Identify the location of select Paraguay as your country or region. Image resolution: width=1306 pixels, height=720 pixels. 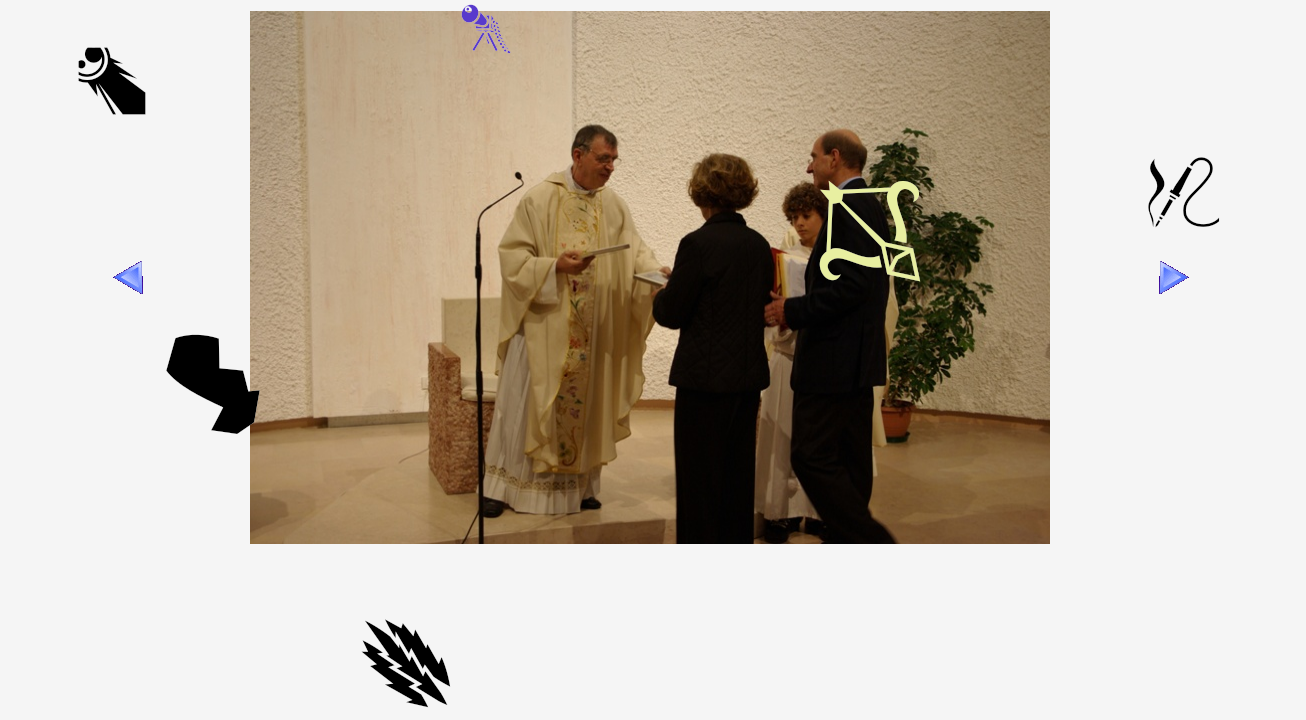
(213, 384).